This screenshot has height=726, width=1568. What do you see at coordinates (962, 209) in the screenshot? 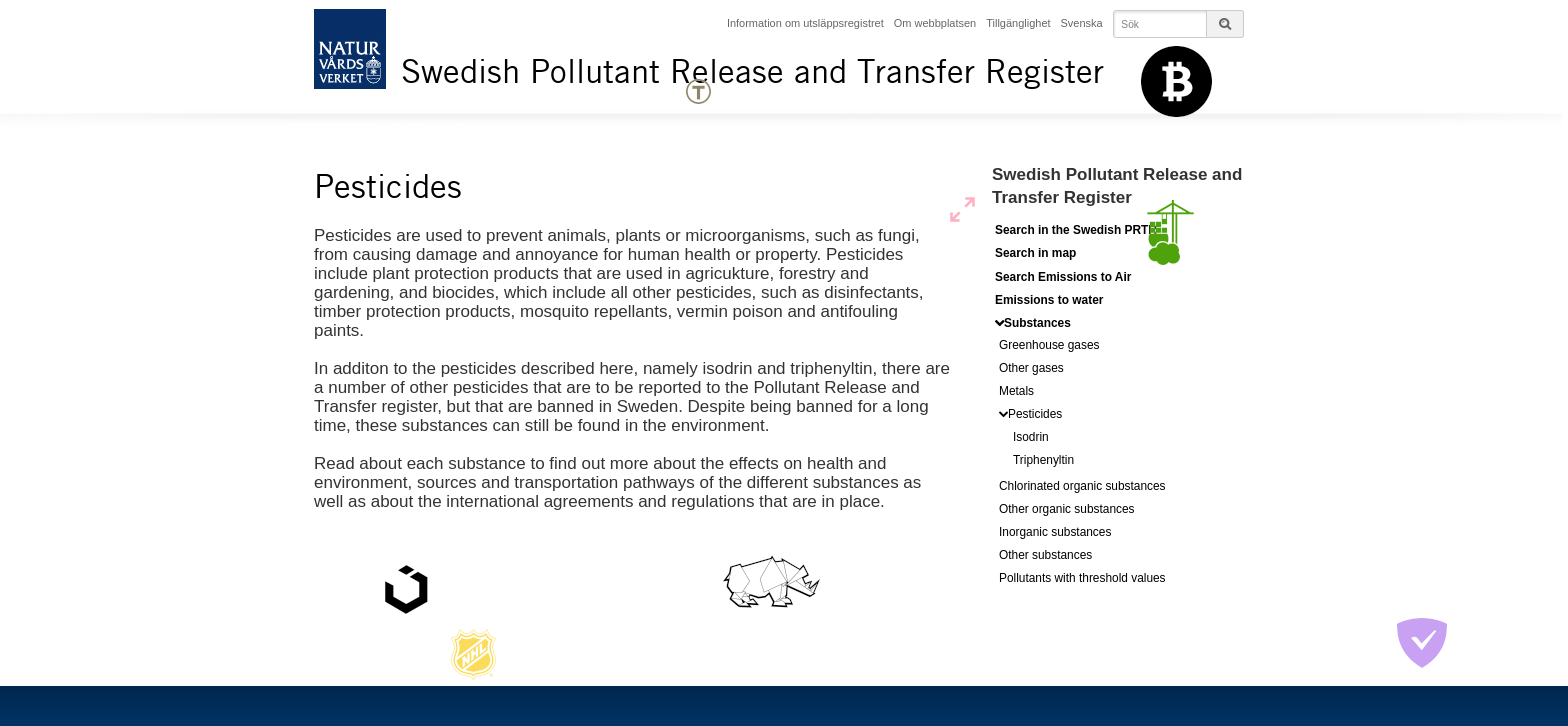
I see `expand content to full screen` at bounding box center [962, 209].